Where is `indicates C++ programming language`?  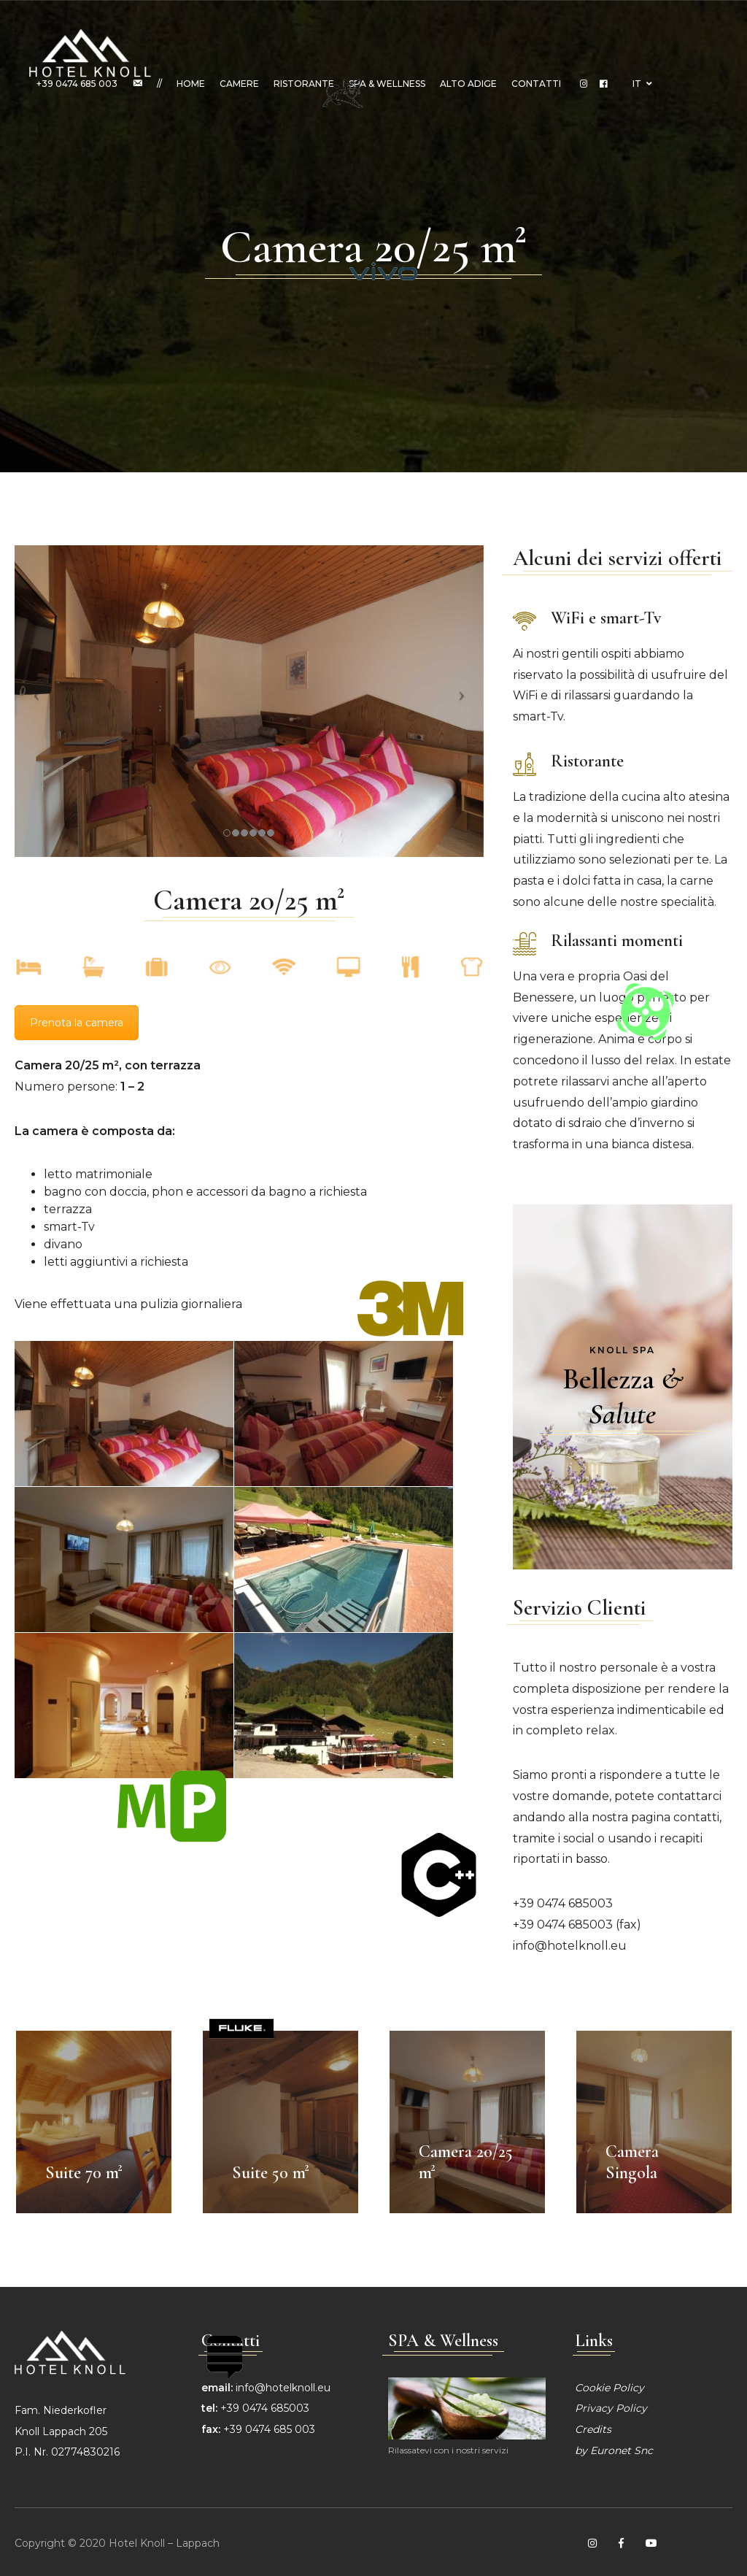 indicates C++ programming language is located at coordinates (438, 1875).